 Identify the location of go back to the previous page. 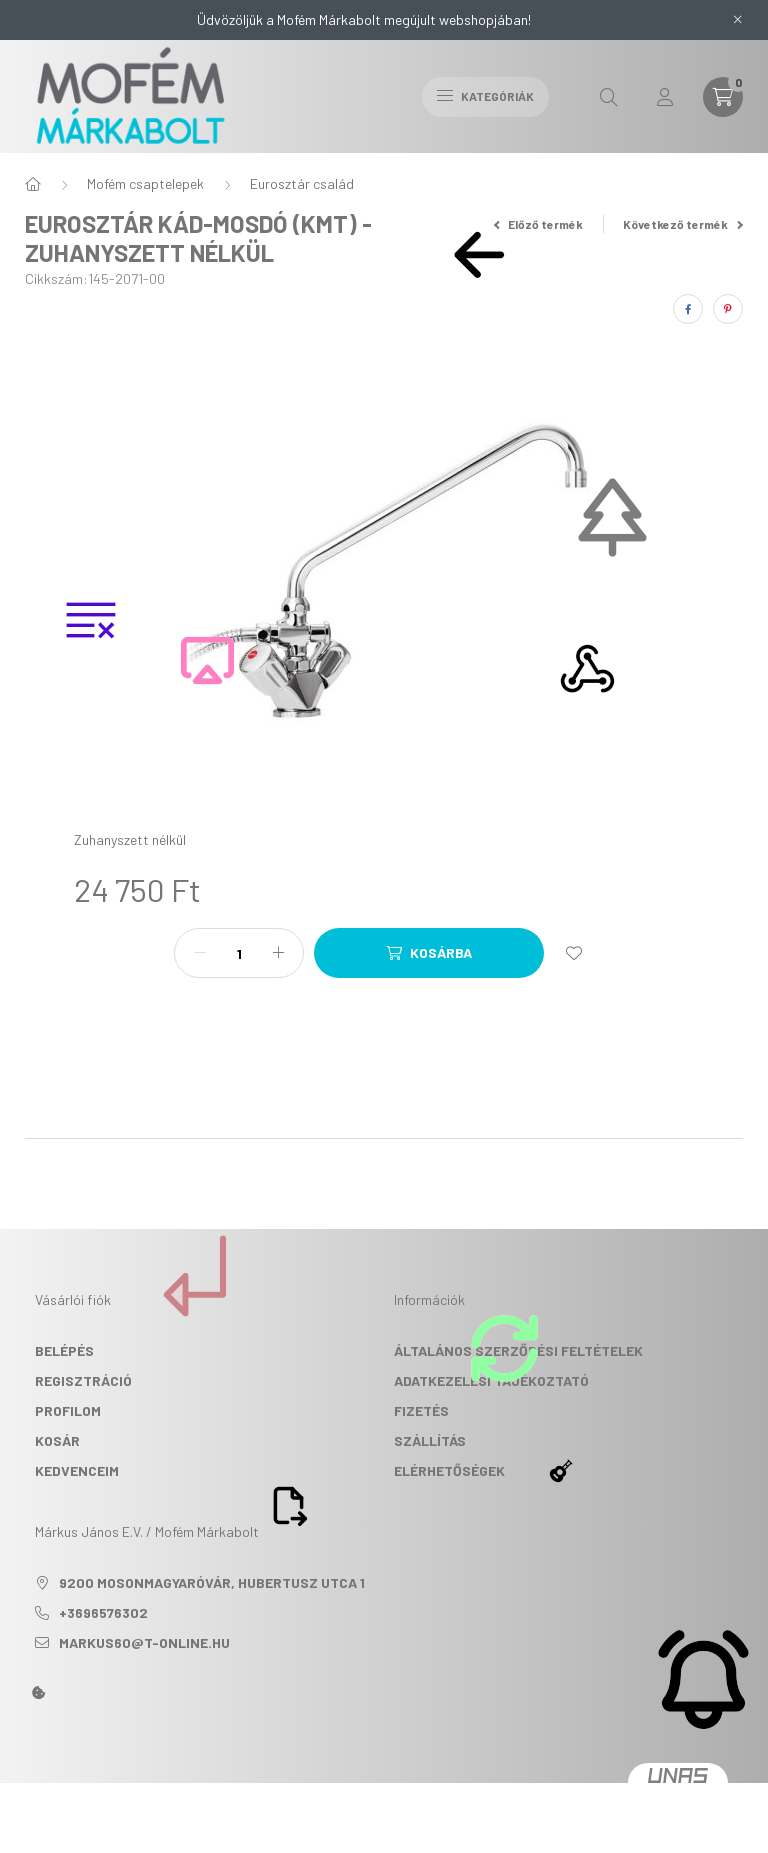
(481, 256).